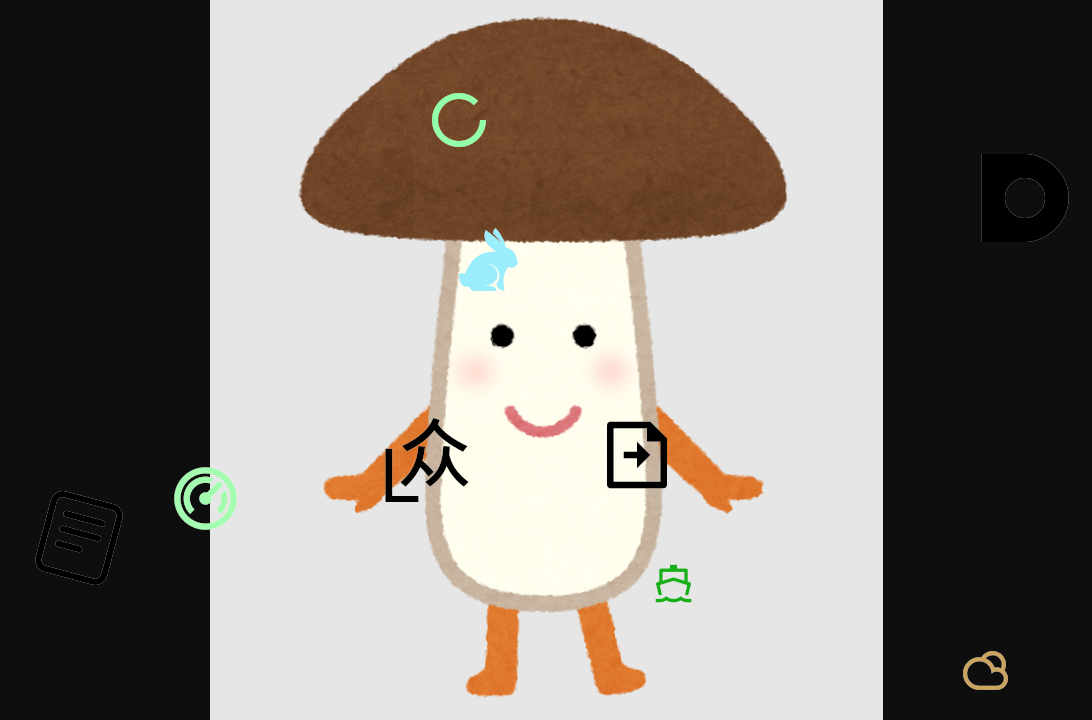 Image resolution: width=1092 pixels, height=720 pixels. I want to click on transfer or export a file, so click(637, 455).